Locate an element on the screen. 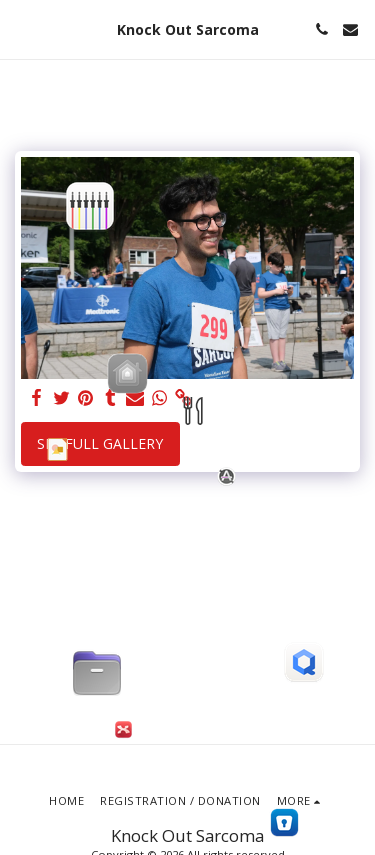 The width and height of the screenshot is (375, 855). open a libreoffice draw document is located at coordinates (57, 449).